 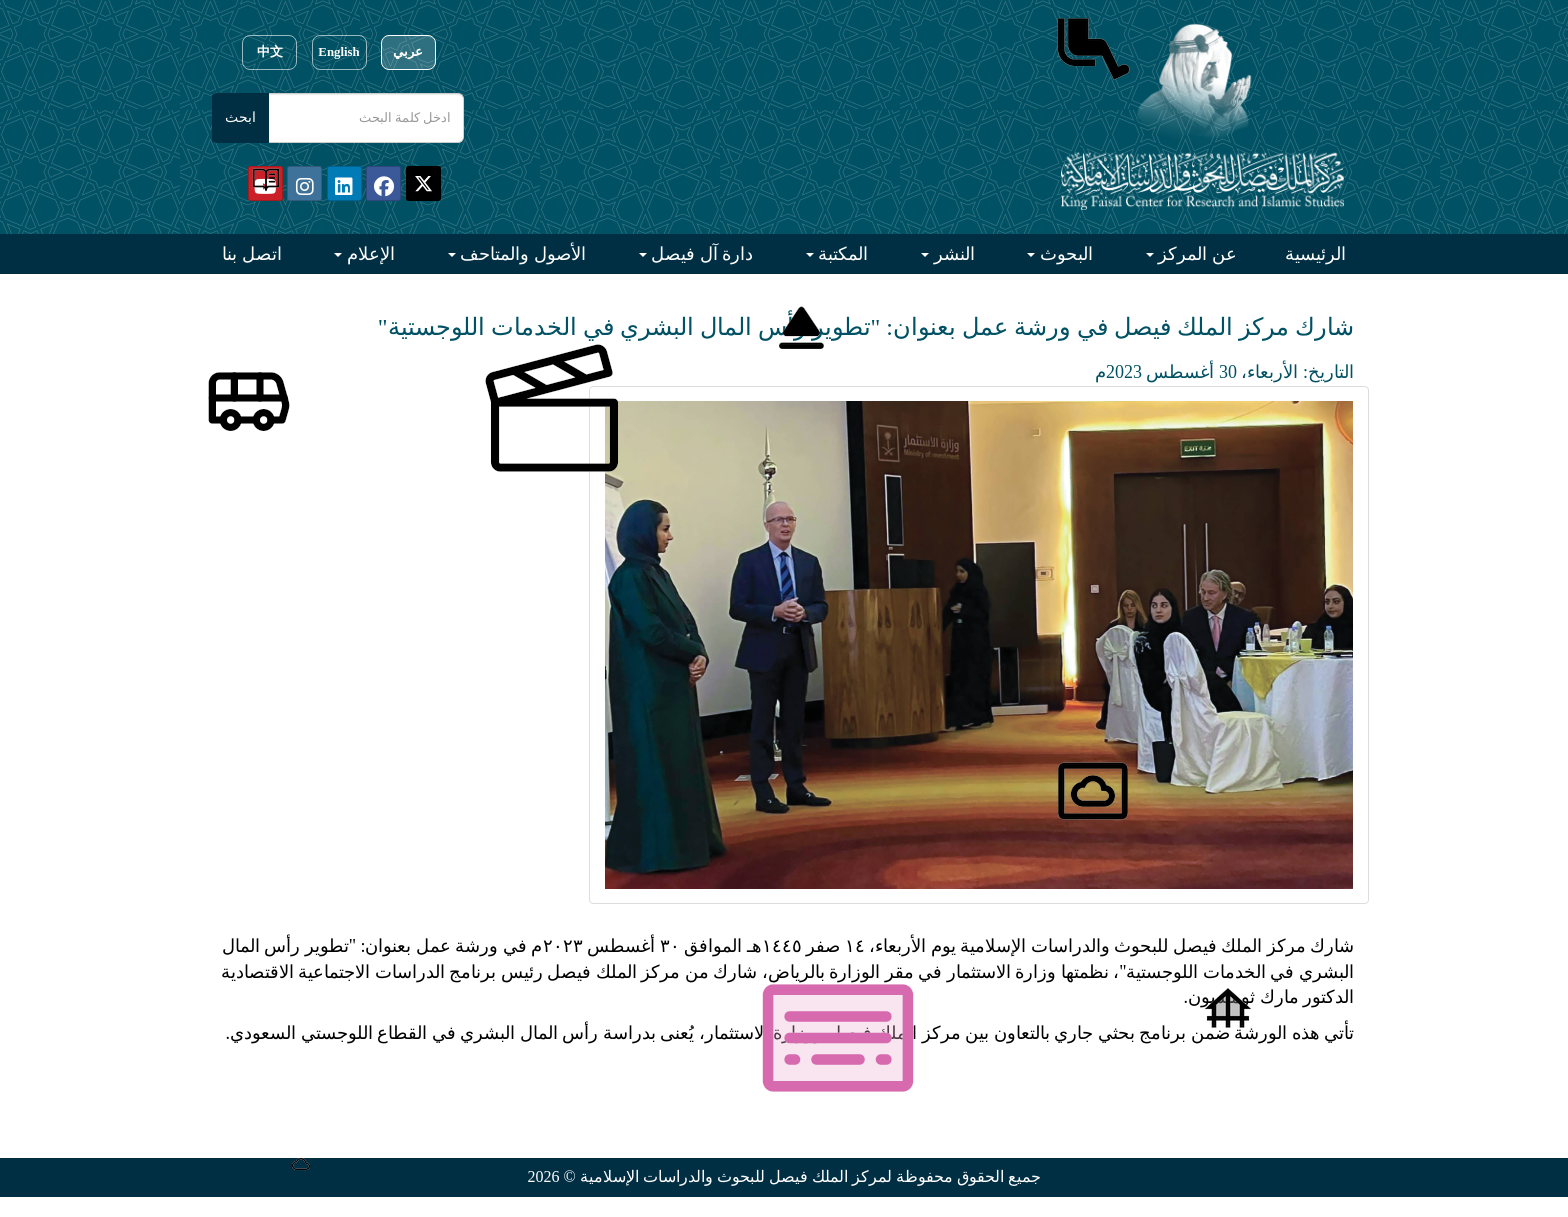 I want to click on eject media or disc, so click(x=801, y=326).